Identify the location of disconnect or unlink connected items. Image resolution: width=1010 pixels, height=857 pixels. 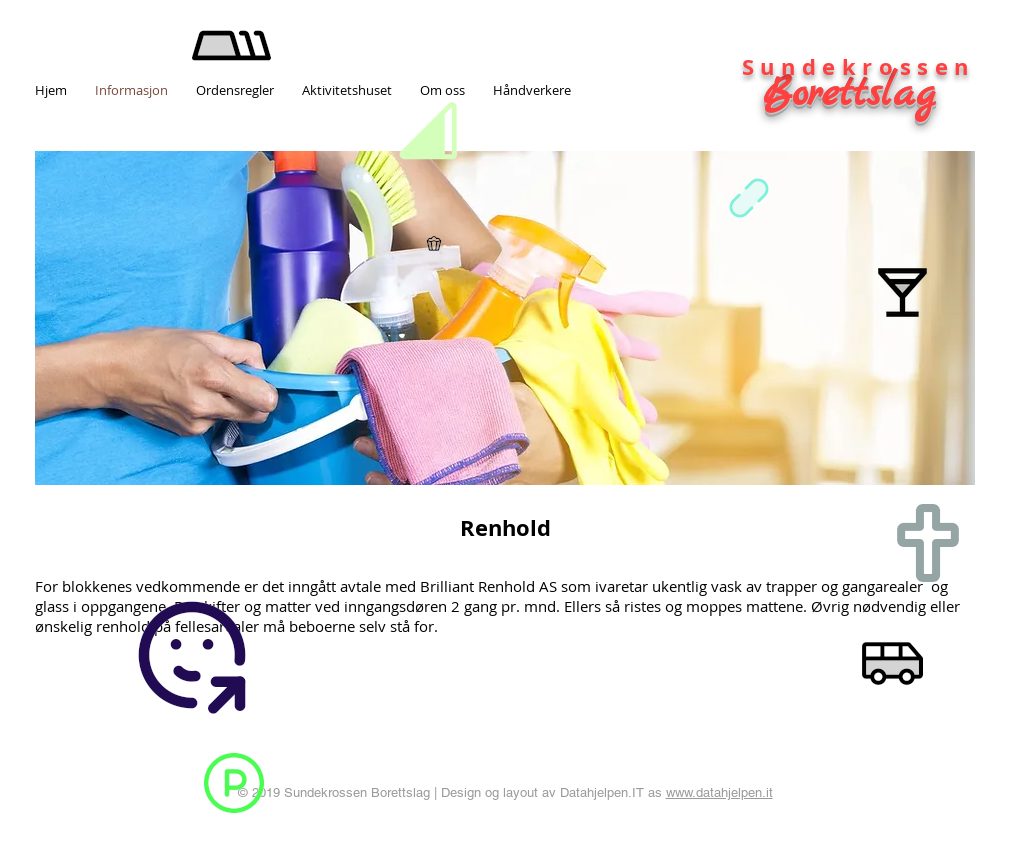
(749, 198).